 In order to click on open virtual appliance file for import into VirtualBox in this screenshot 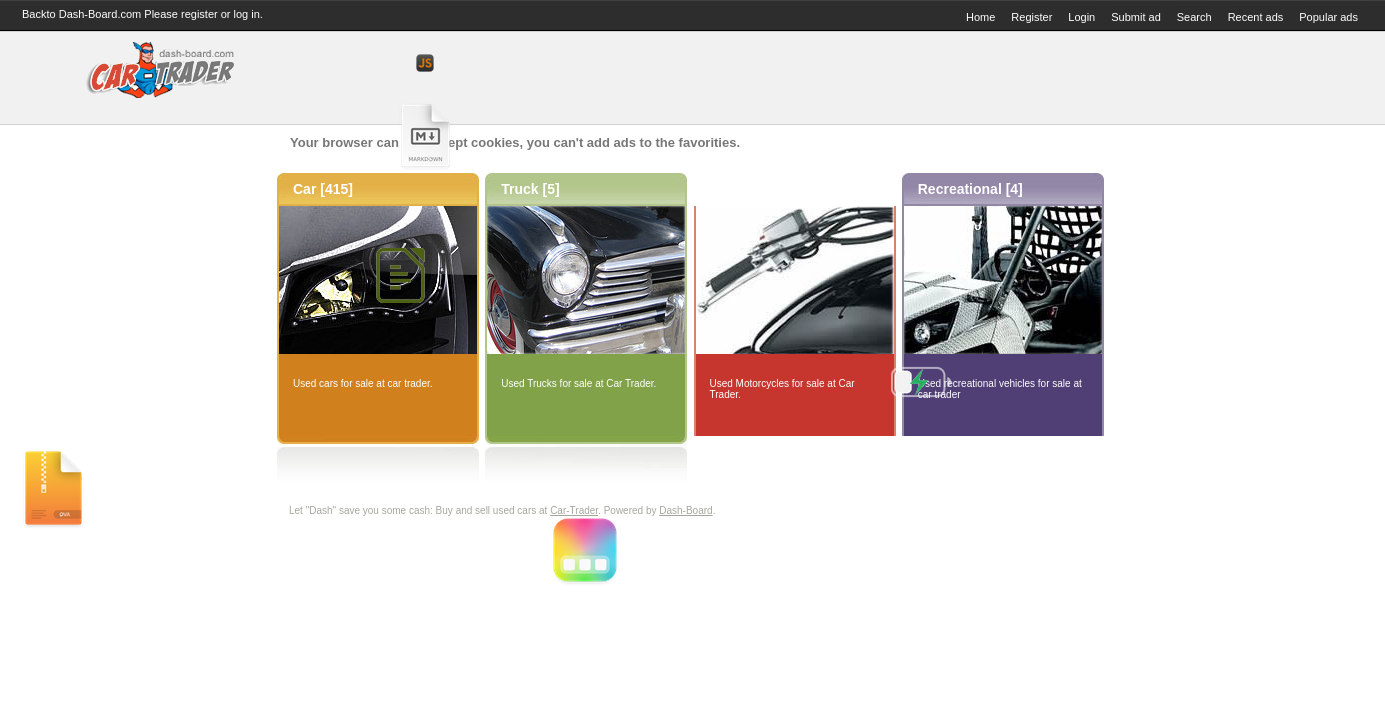, I will do `click(53, 489)`.